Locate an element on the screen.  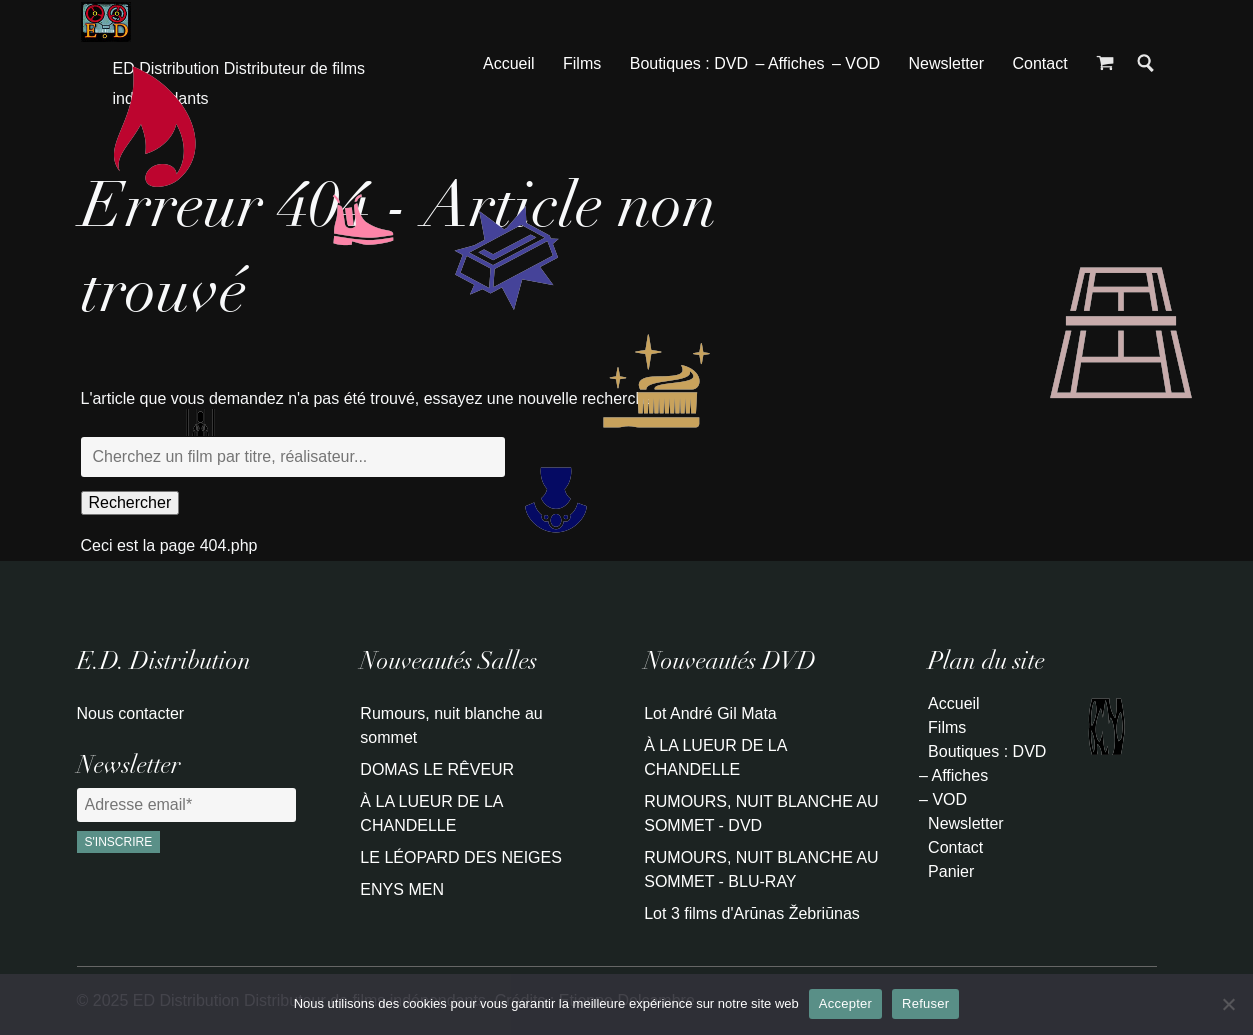
access dental care or oral hygiene settings is located at coordinates (655, 385).